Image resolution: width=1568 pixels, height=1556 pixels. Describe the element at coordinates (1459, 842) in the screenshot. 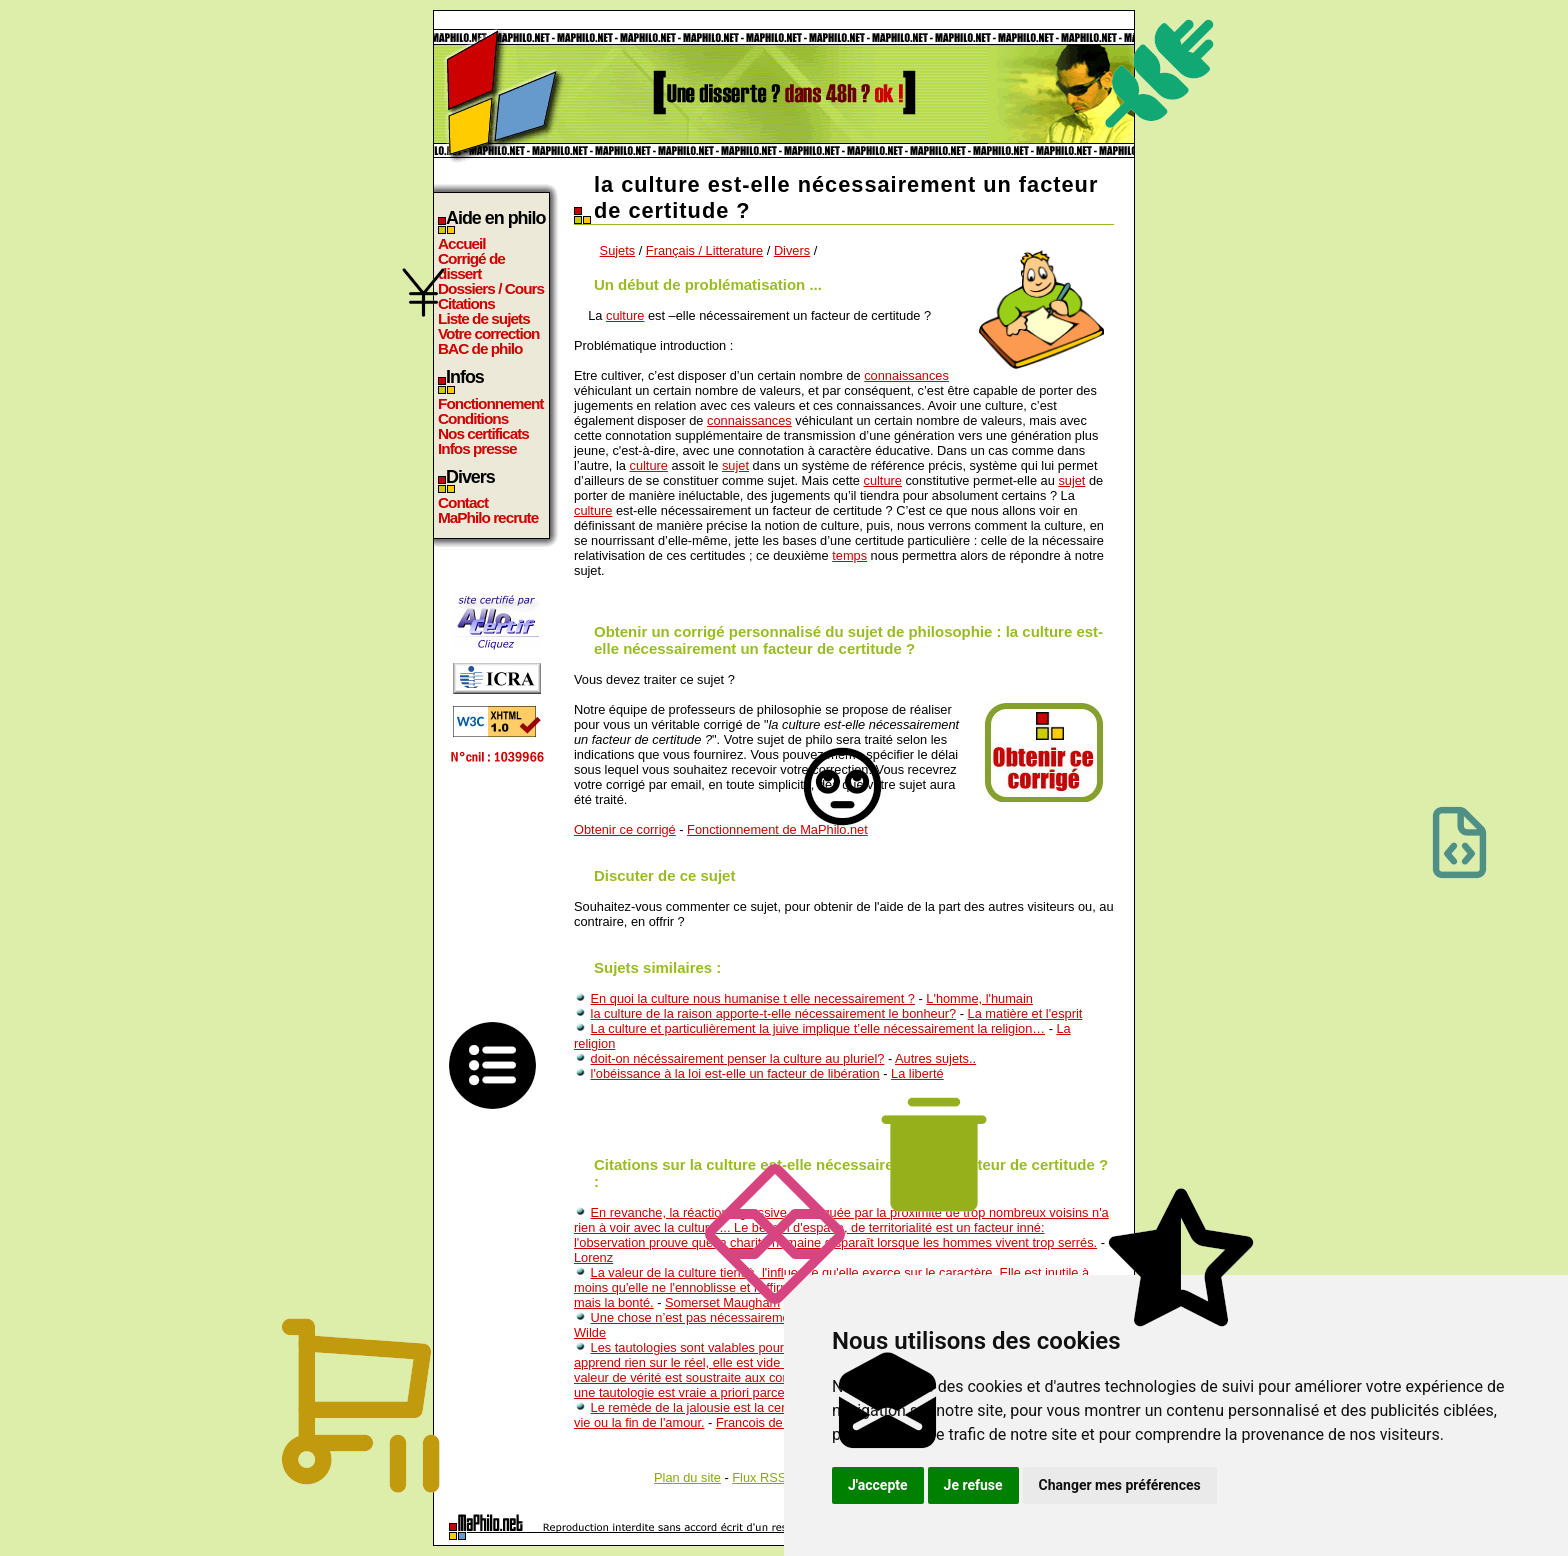

I see `view source code file` at that location.